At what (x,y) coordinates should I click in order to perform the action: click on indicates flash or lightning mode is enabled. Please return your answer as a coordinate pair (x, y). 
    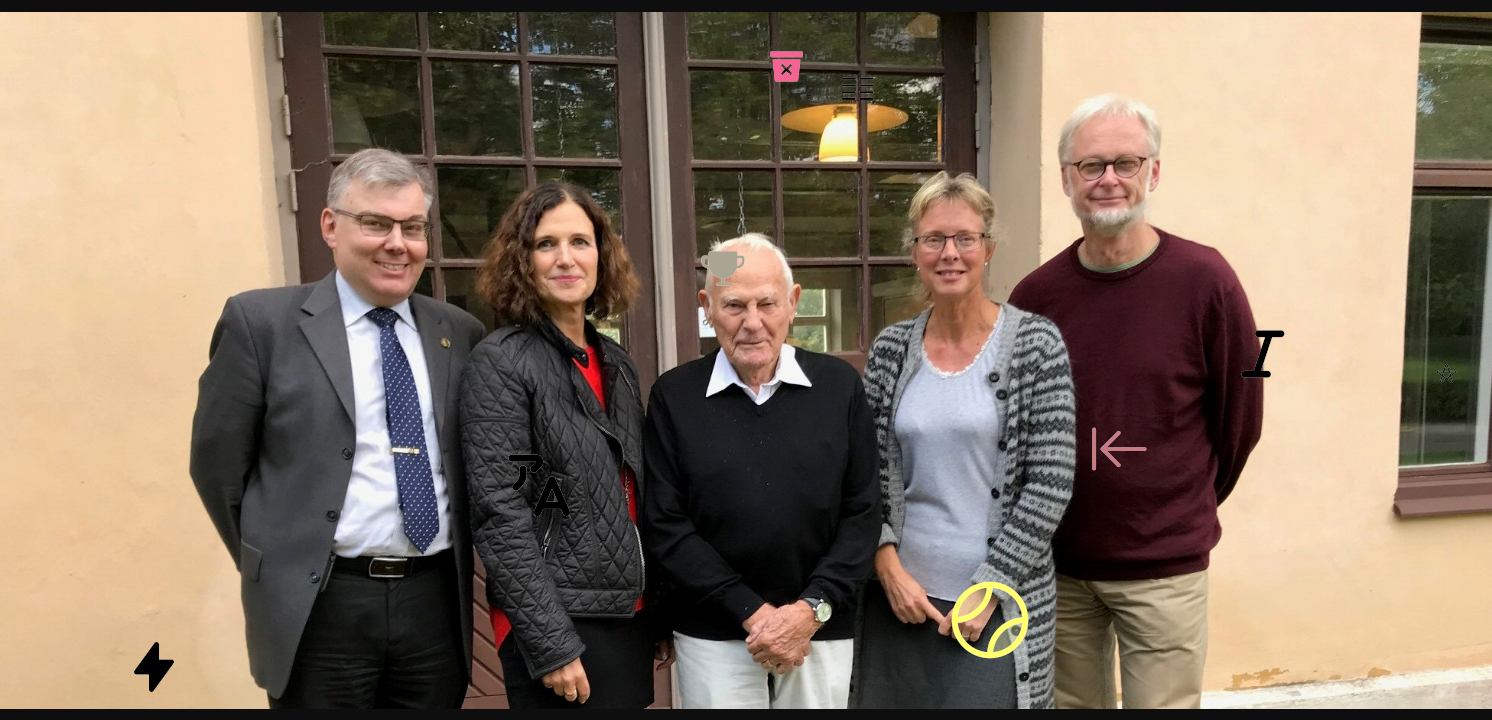
    Looking at the image, I should click on (154, 667).